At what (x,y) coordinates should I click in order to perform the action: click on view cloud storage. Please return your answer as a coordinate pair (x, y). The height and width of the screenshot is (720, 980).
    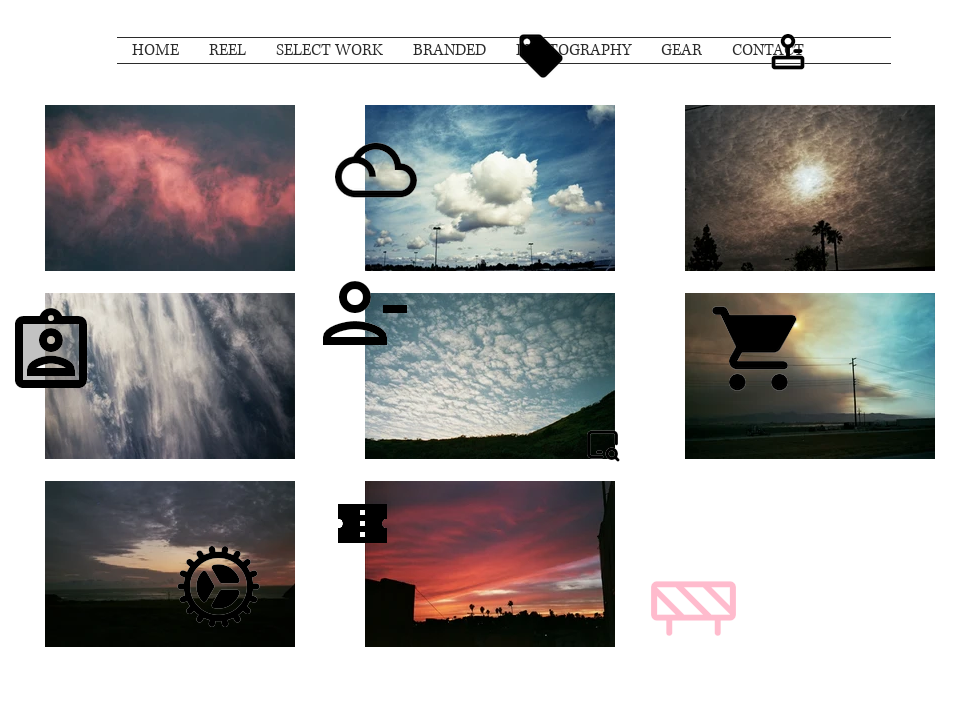
    Looking at the image, I should click on (376, 170).